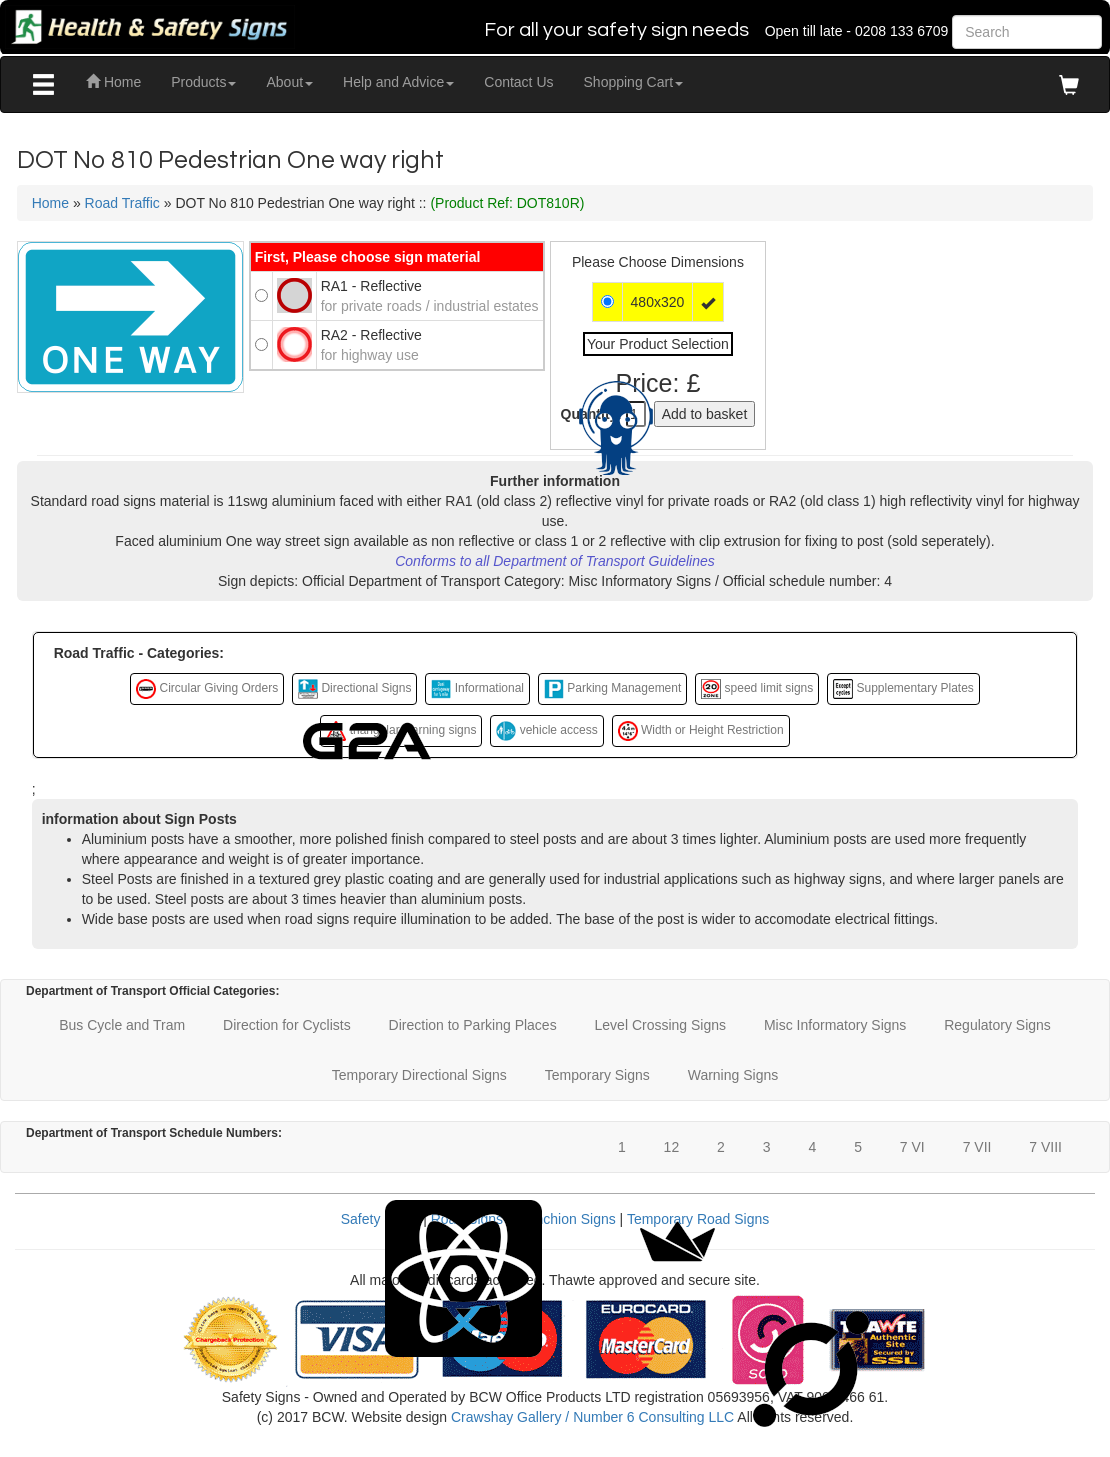  Describe the element at coordinates (616, 428) in the screenshot. I see `argo cd logo - a gitops continuous delivery tool` at that location.